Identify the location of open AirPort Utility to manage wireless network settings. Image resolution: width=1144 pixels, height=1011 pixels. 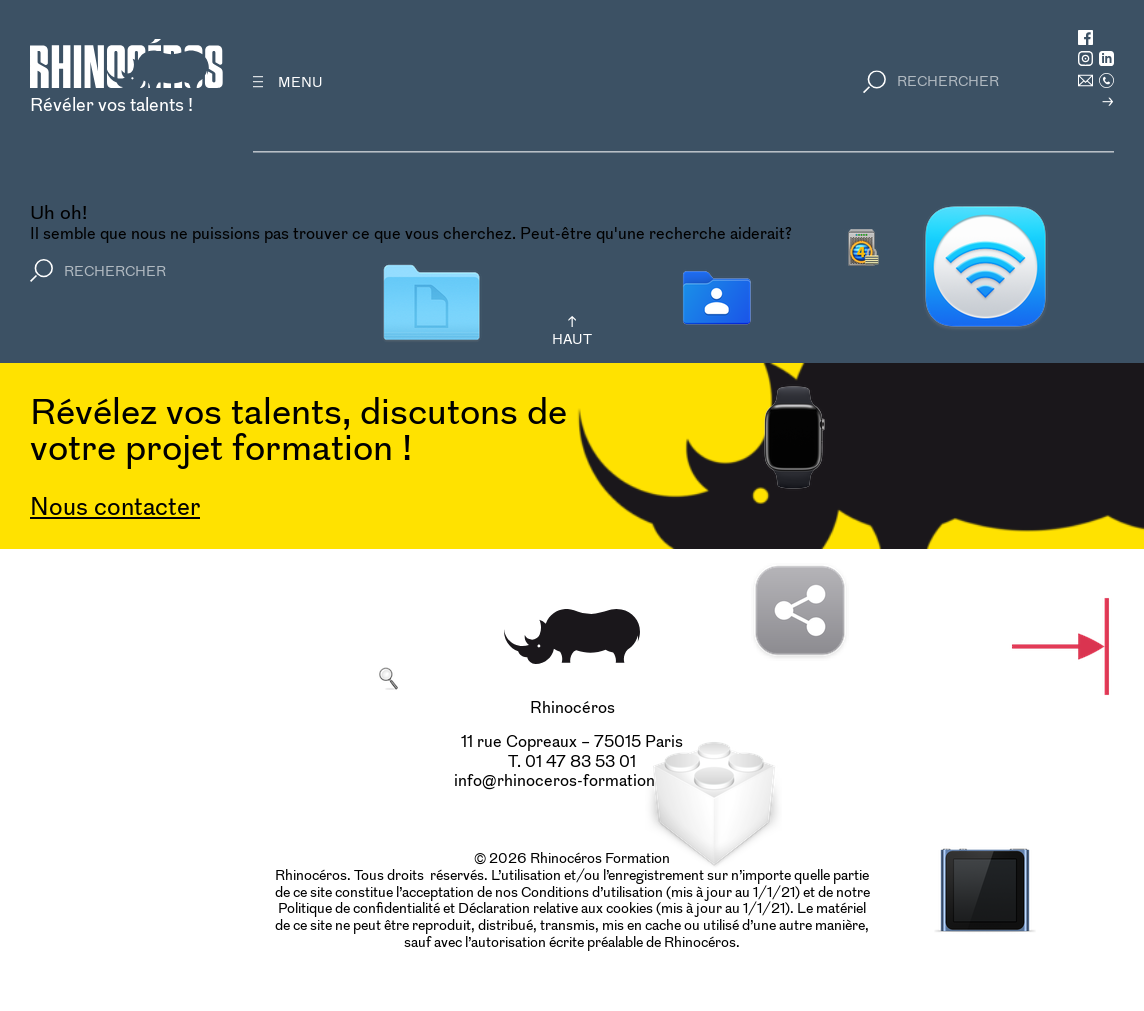
(985, 266).